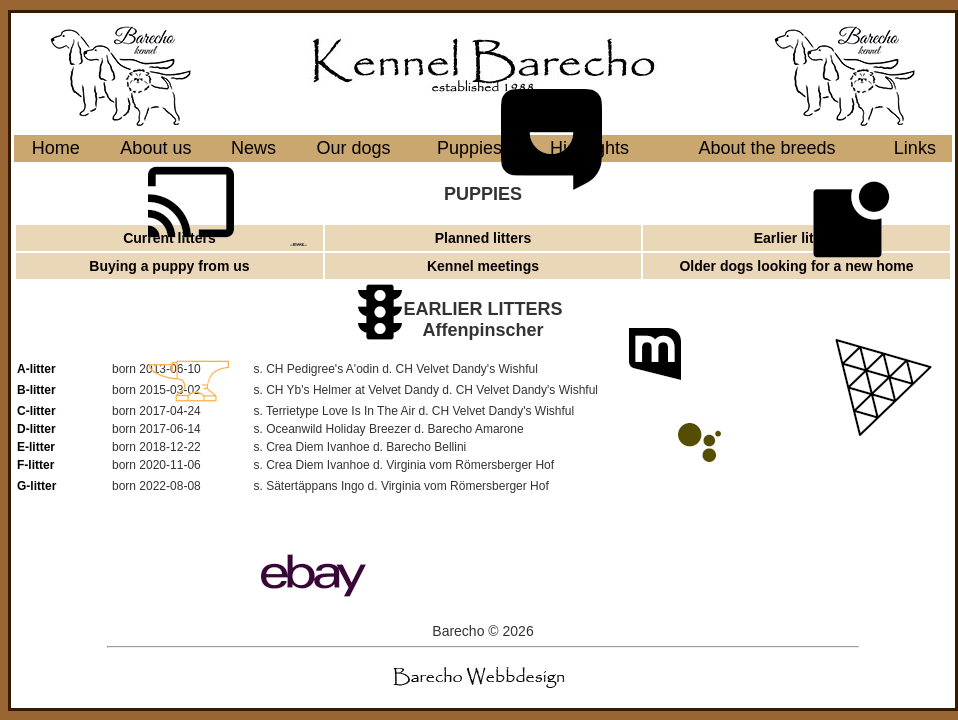  What do you see at coordinates (551, 139) in the screenshot?
I see `open the Answer Q&A platform` at bounding box center [551, 139].